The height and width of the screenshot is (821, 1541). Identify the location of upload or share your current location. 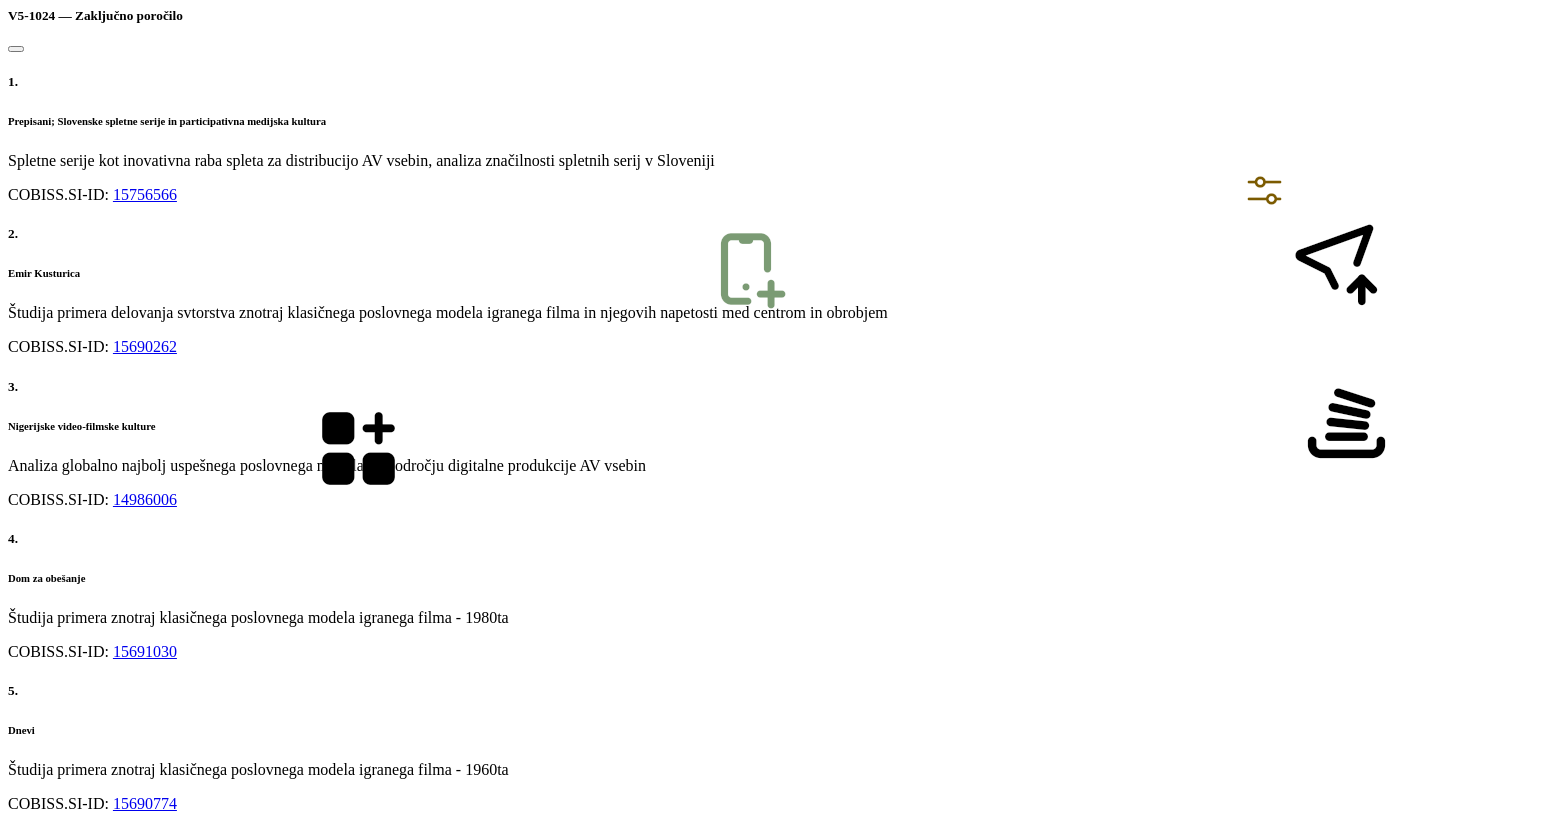
(1335, 263).